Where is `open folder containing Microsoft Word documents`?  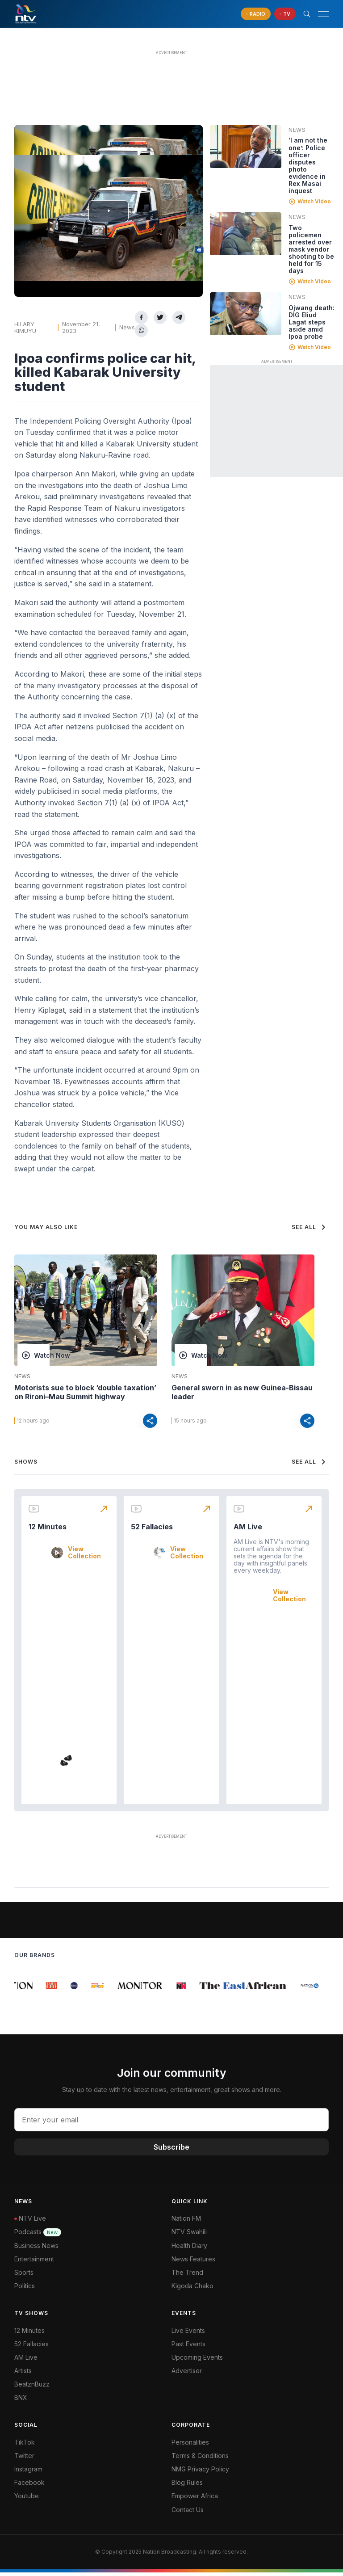
open folder containing Microsoft Word documents is located at coordinates (199, 250).